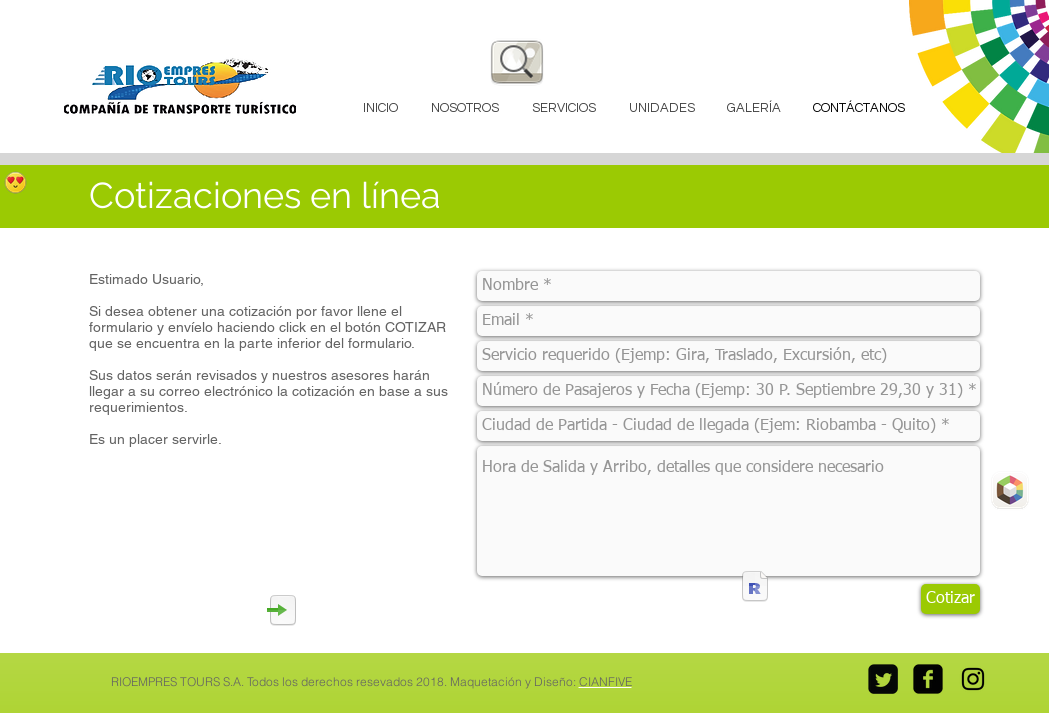  Describe the element at coordinates (1010, 490) in the screenshot. I see `launch prism launcher application` at that location.